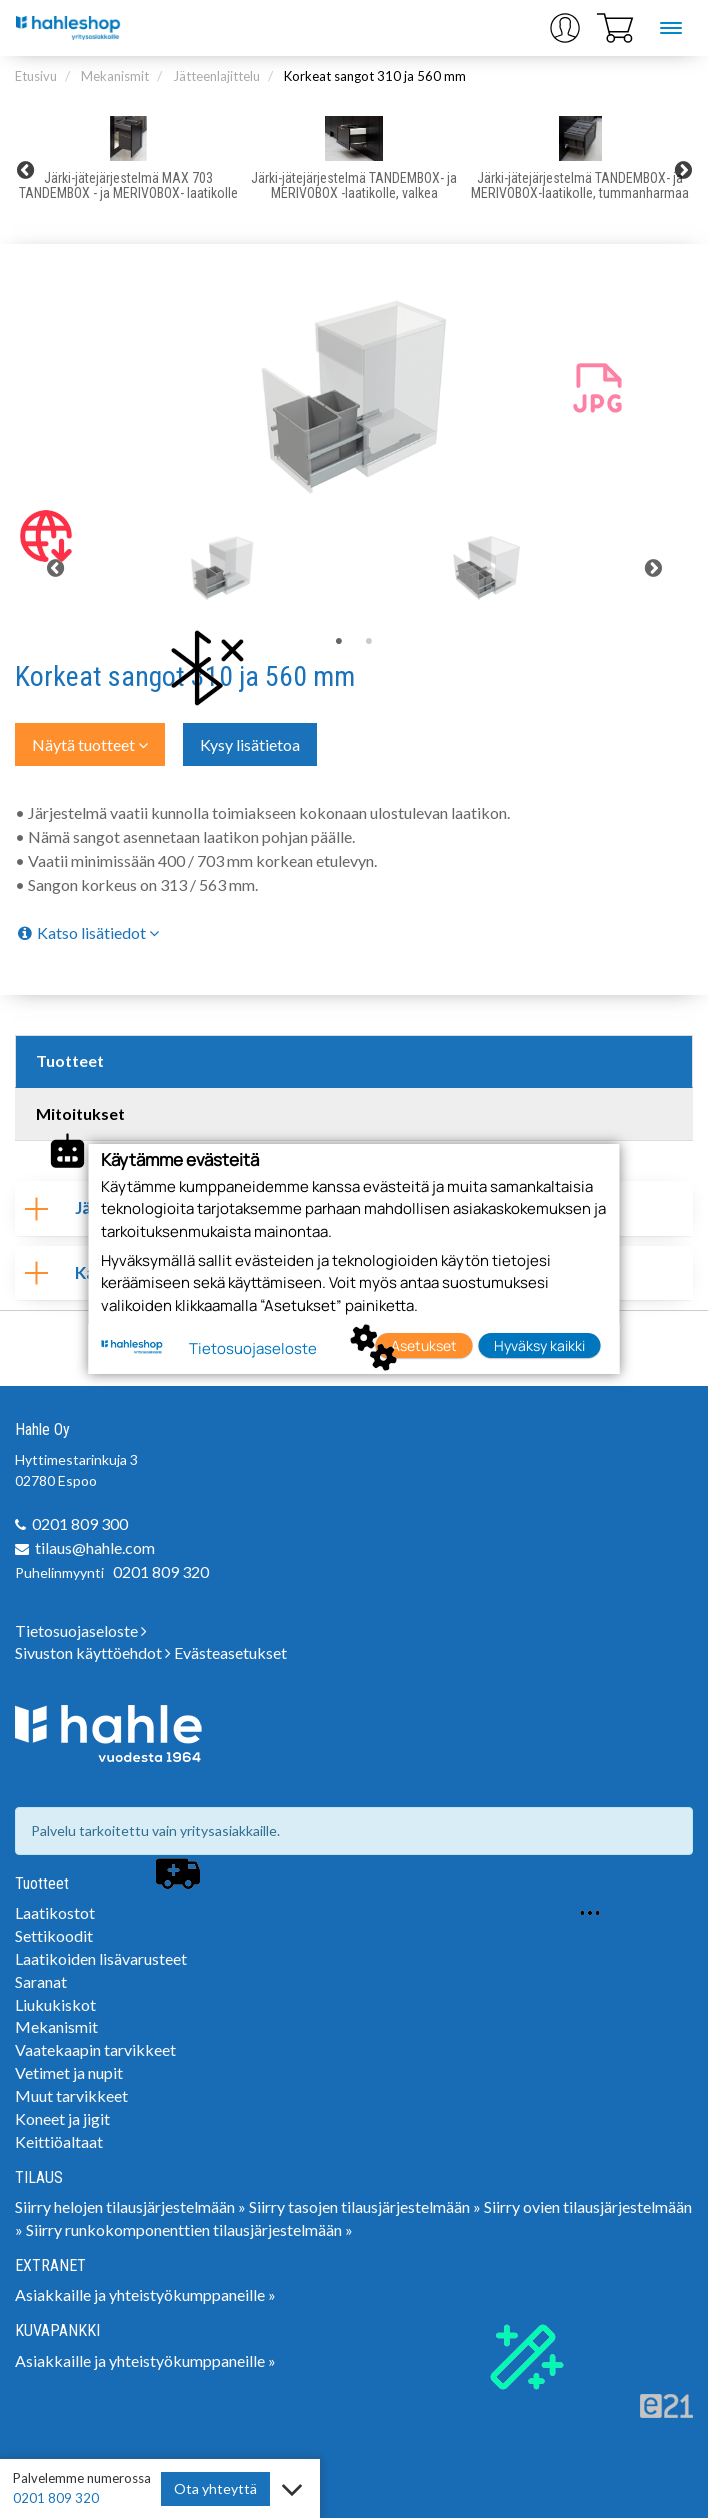 Image resolution: width=708 pixels, height=2518 pixels. What do you see at coordinates (46, 536) in the screenshot?
I see `download content from the web` at bounding box center [46, 536].